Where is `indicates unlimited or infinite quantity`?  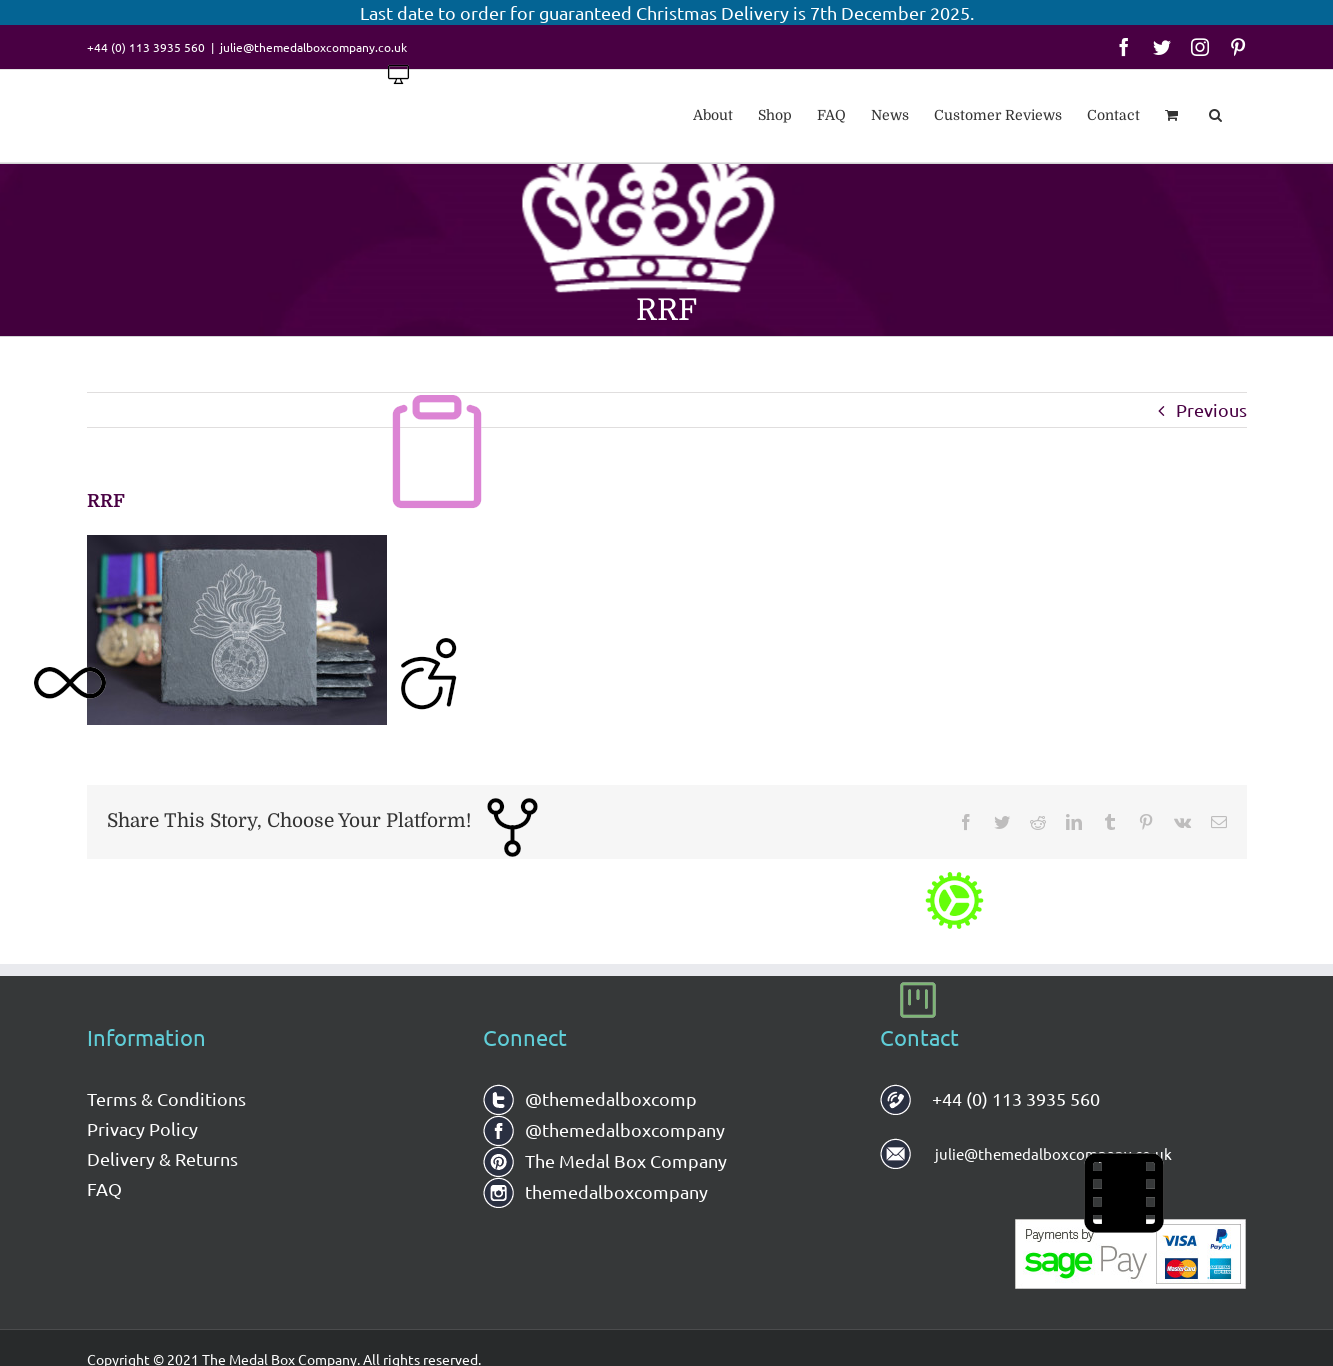
indicates unlimited or infinite quantity is located at coordinates (70, 682).